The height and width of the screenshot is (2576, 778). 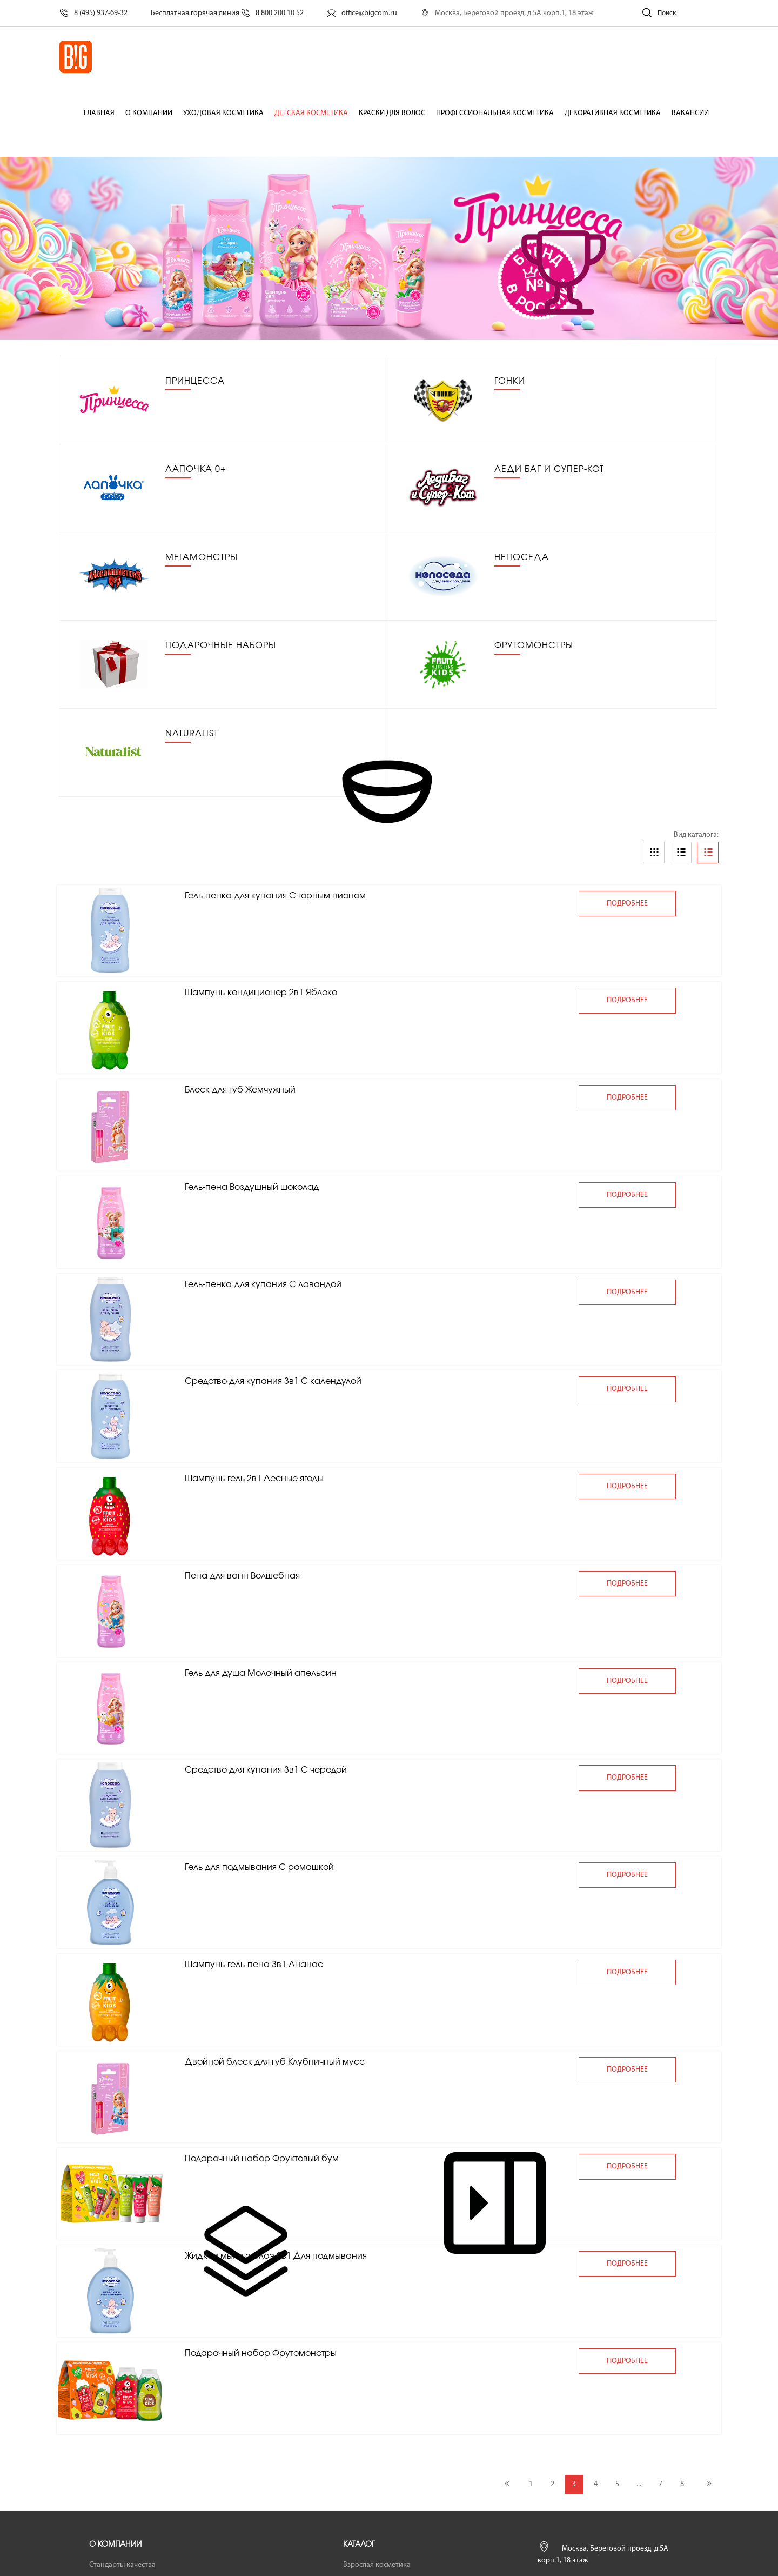 I want to click on view stacked layers or items, so click(x=246, y=2250).